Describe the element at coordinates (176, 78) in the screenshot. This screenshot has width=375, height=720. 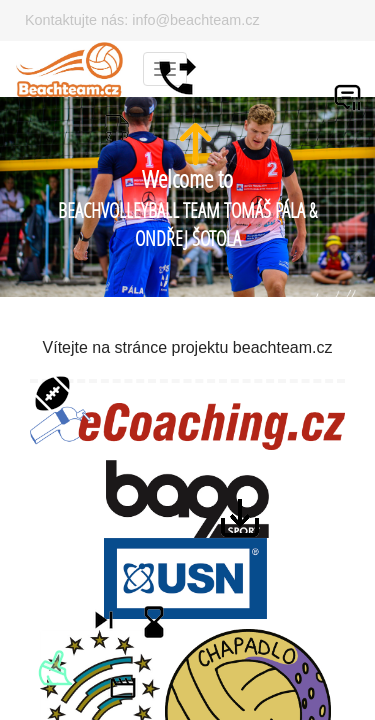
I see `indicates a forwarded call` at that location.